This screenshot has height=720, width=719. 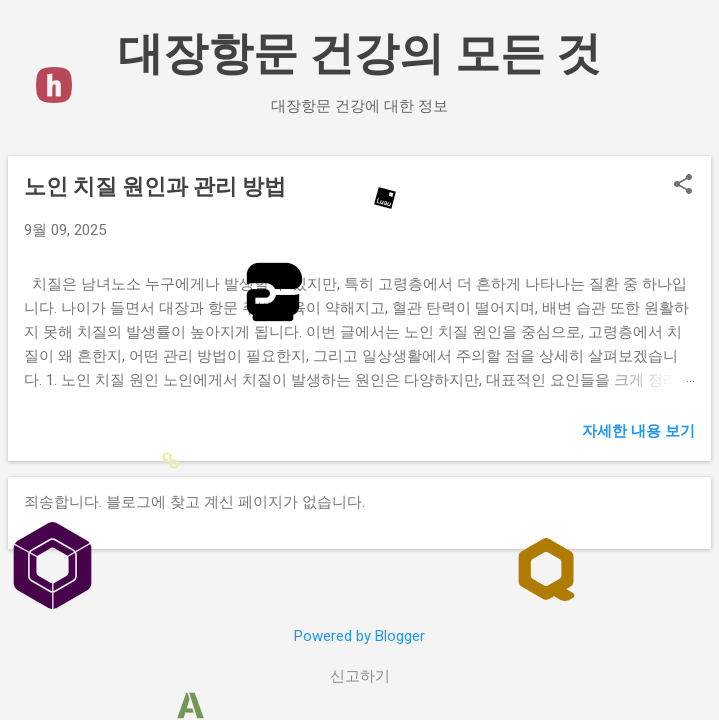 What do you see at coordinates (52, 565) in the screenshot?
I see `indicates the app uses Jetpack Compose` at bounding box center [52, 565].